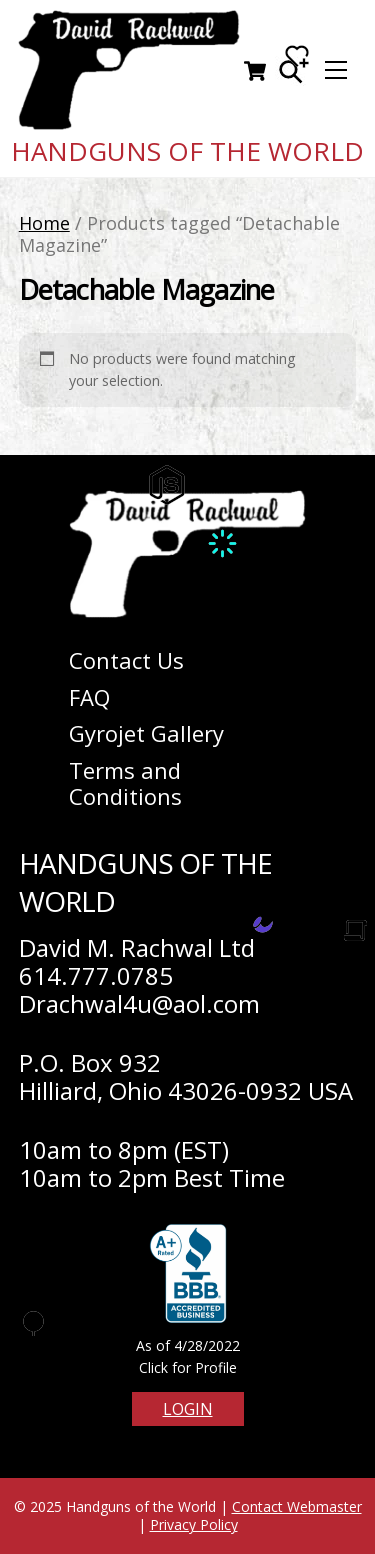  What do you see at coordinates (33, 1322) in the screenshot?
I see `mark a location on the map` at bounding box center [33, 1322].